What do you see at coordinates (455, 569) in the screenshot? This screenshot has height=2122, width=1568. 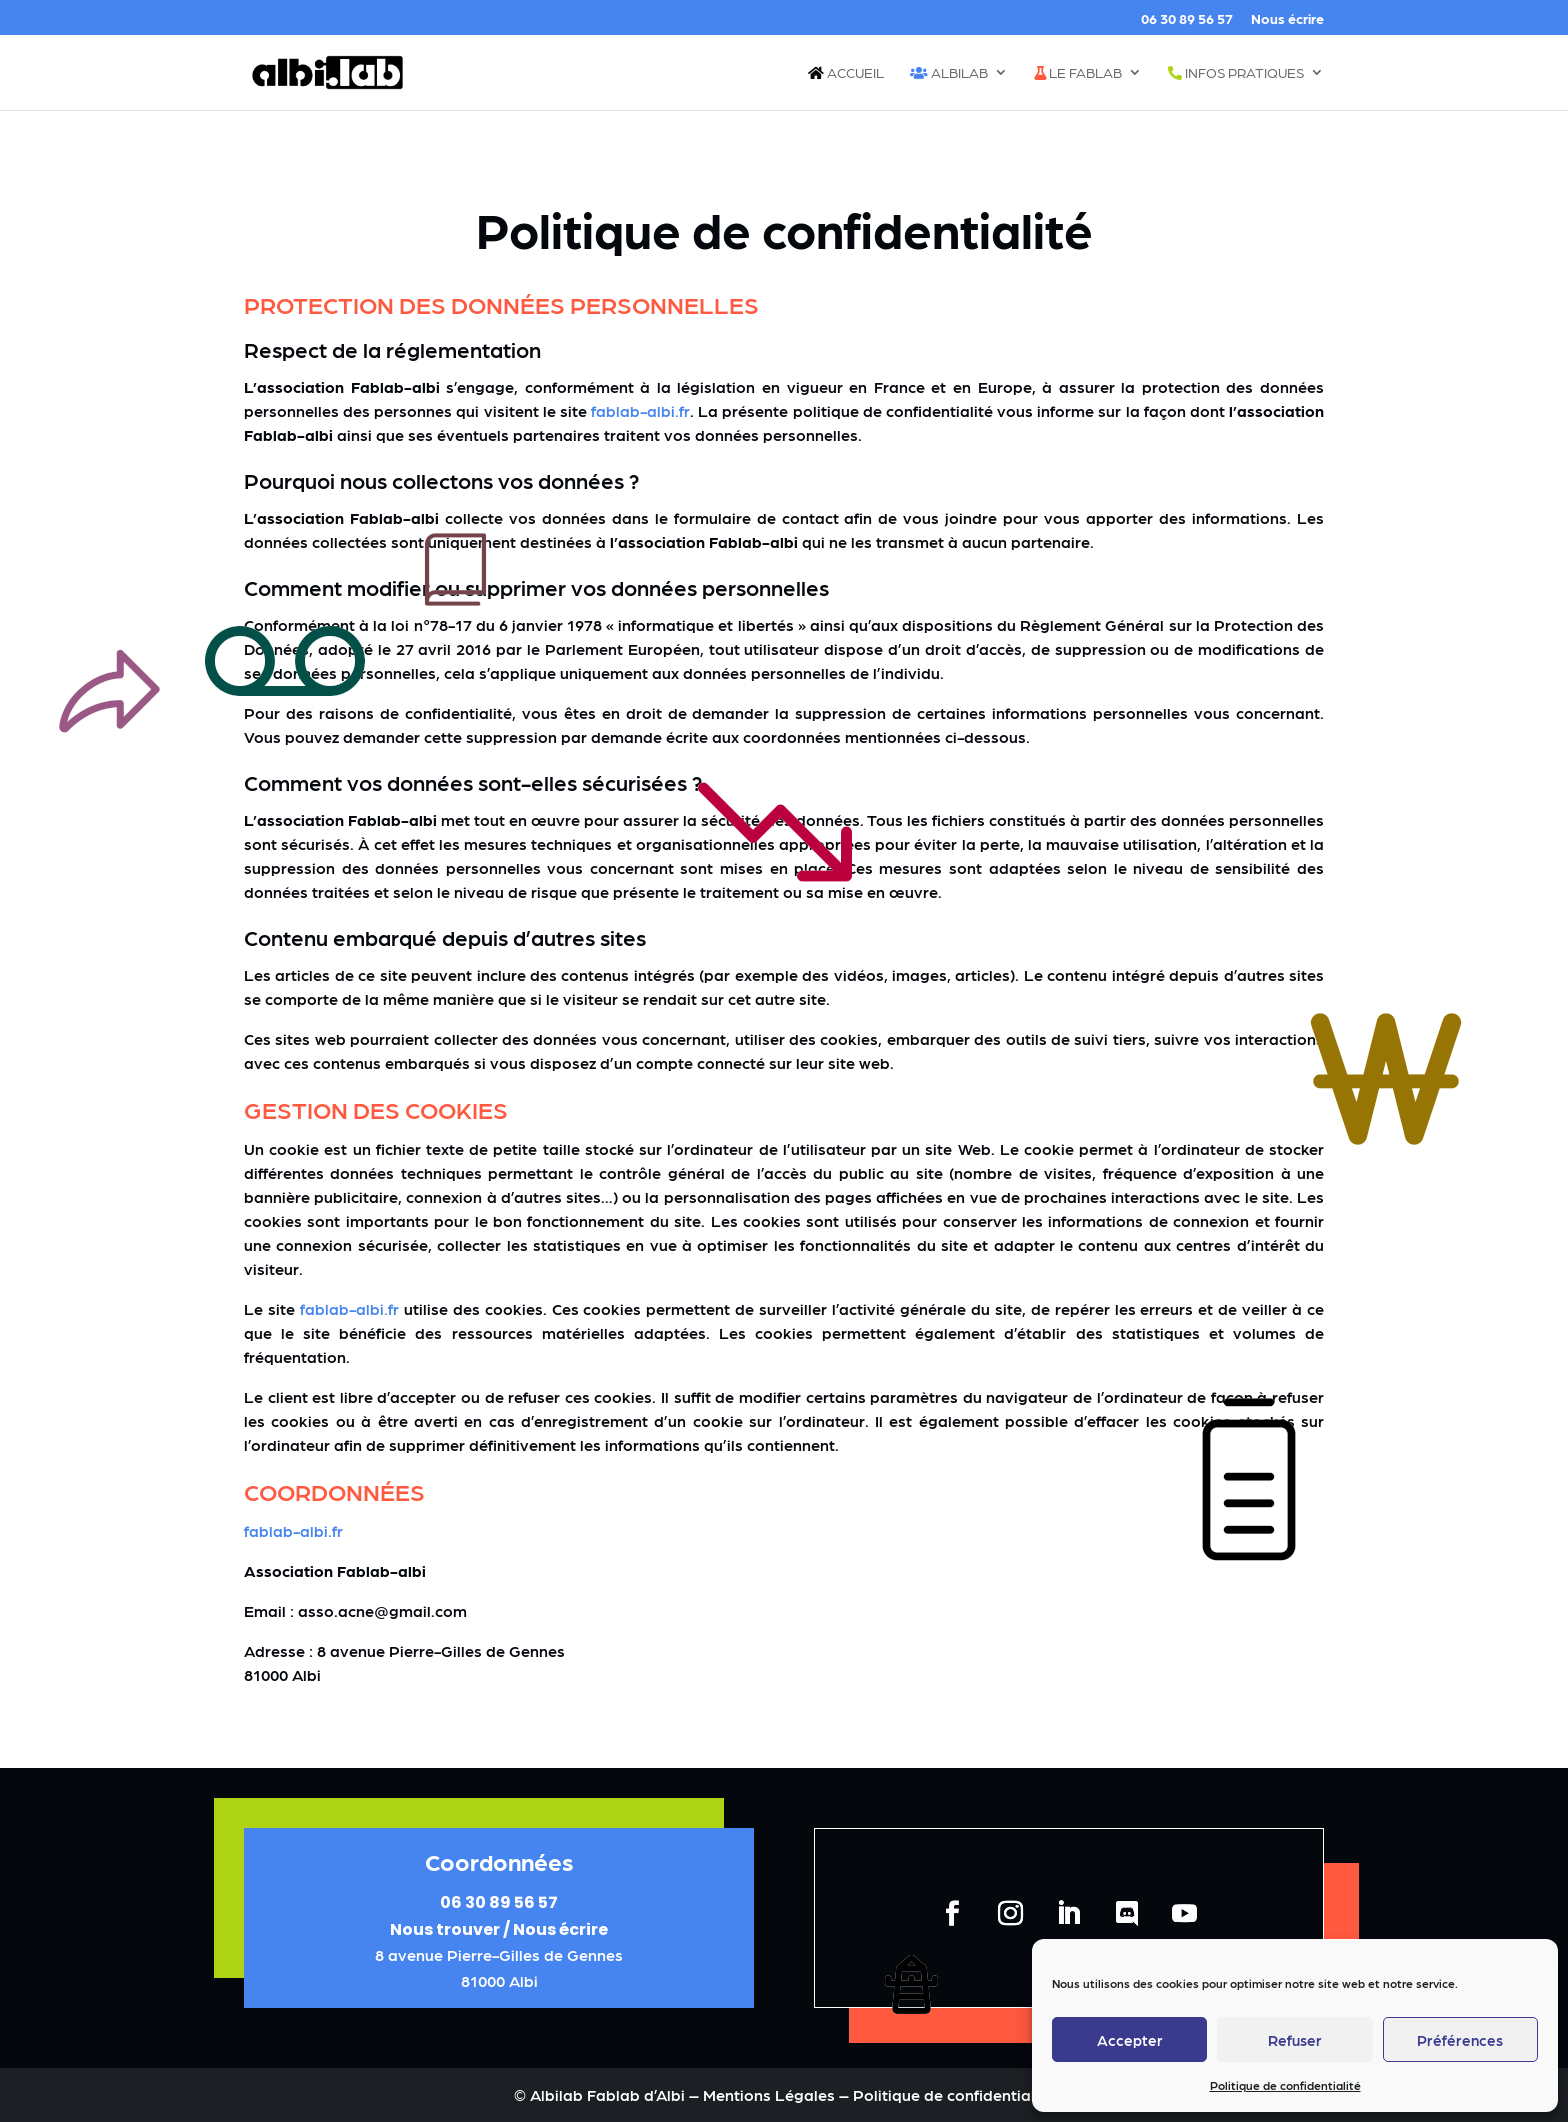 I see `open a book or reading view` at bounding box center [455, 569].